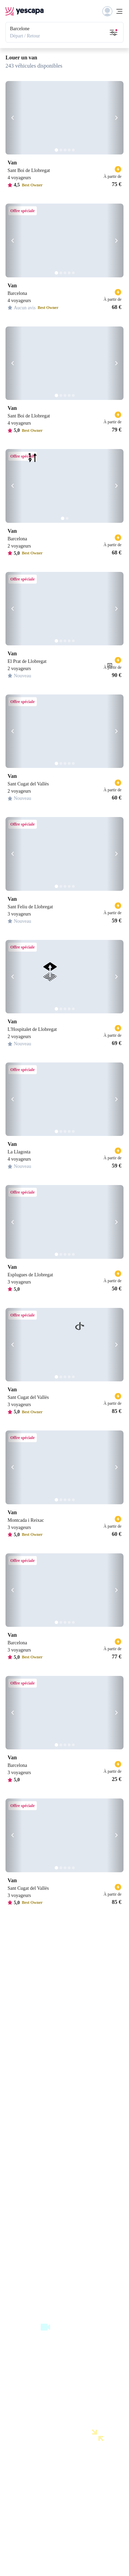 Image resolution: width=129 pixels, height=2576 pixels. Describe the element at coordinates (110, 665) in the screenshot. I see `view quoted messages or replies` at that location.